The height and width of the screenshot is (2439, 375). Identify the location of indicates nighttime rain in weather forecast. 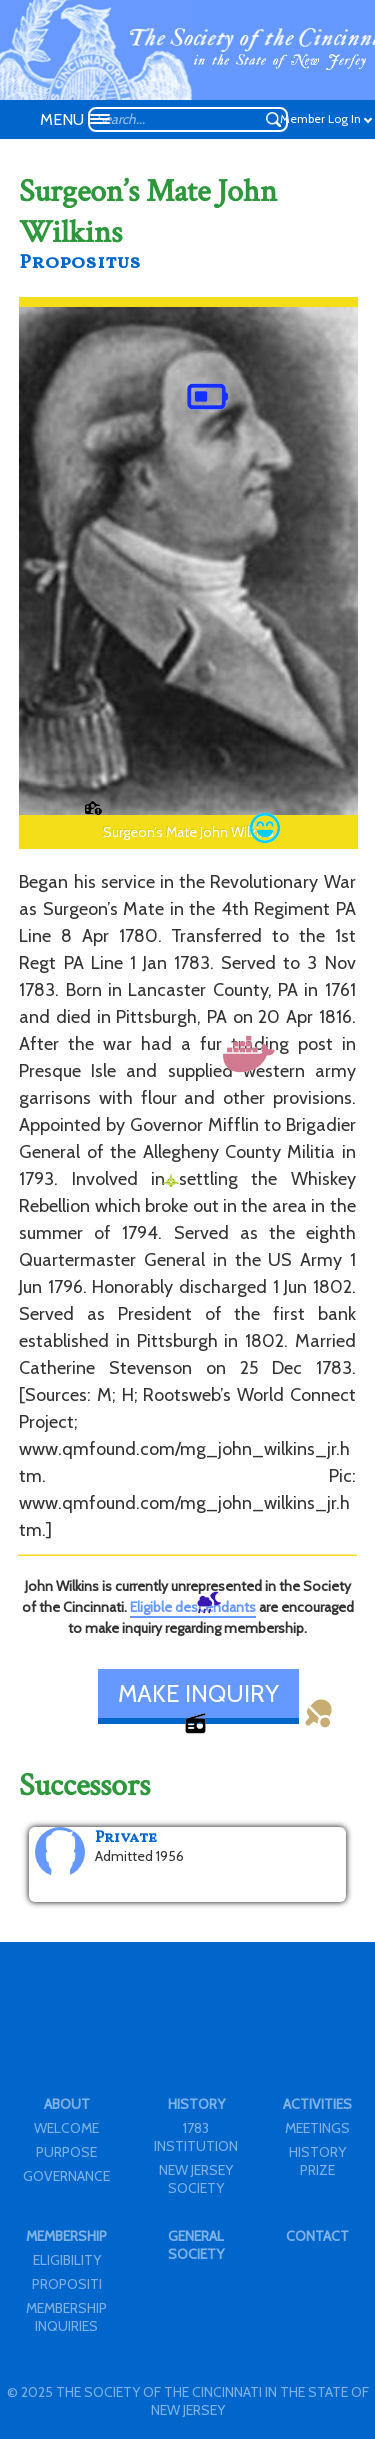
(209, 1602).